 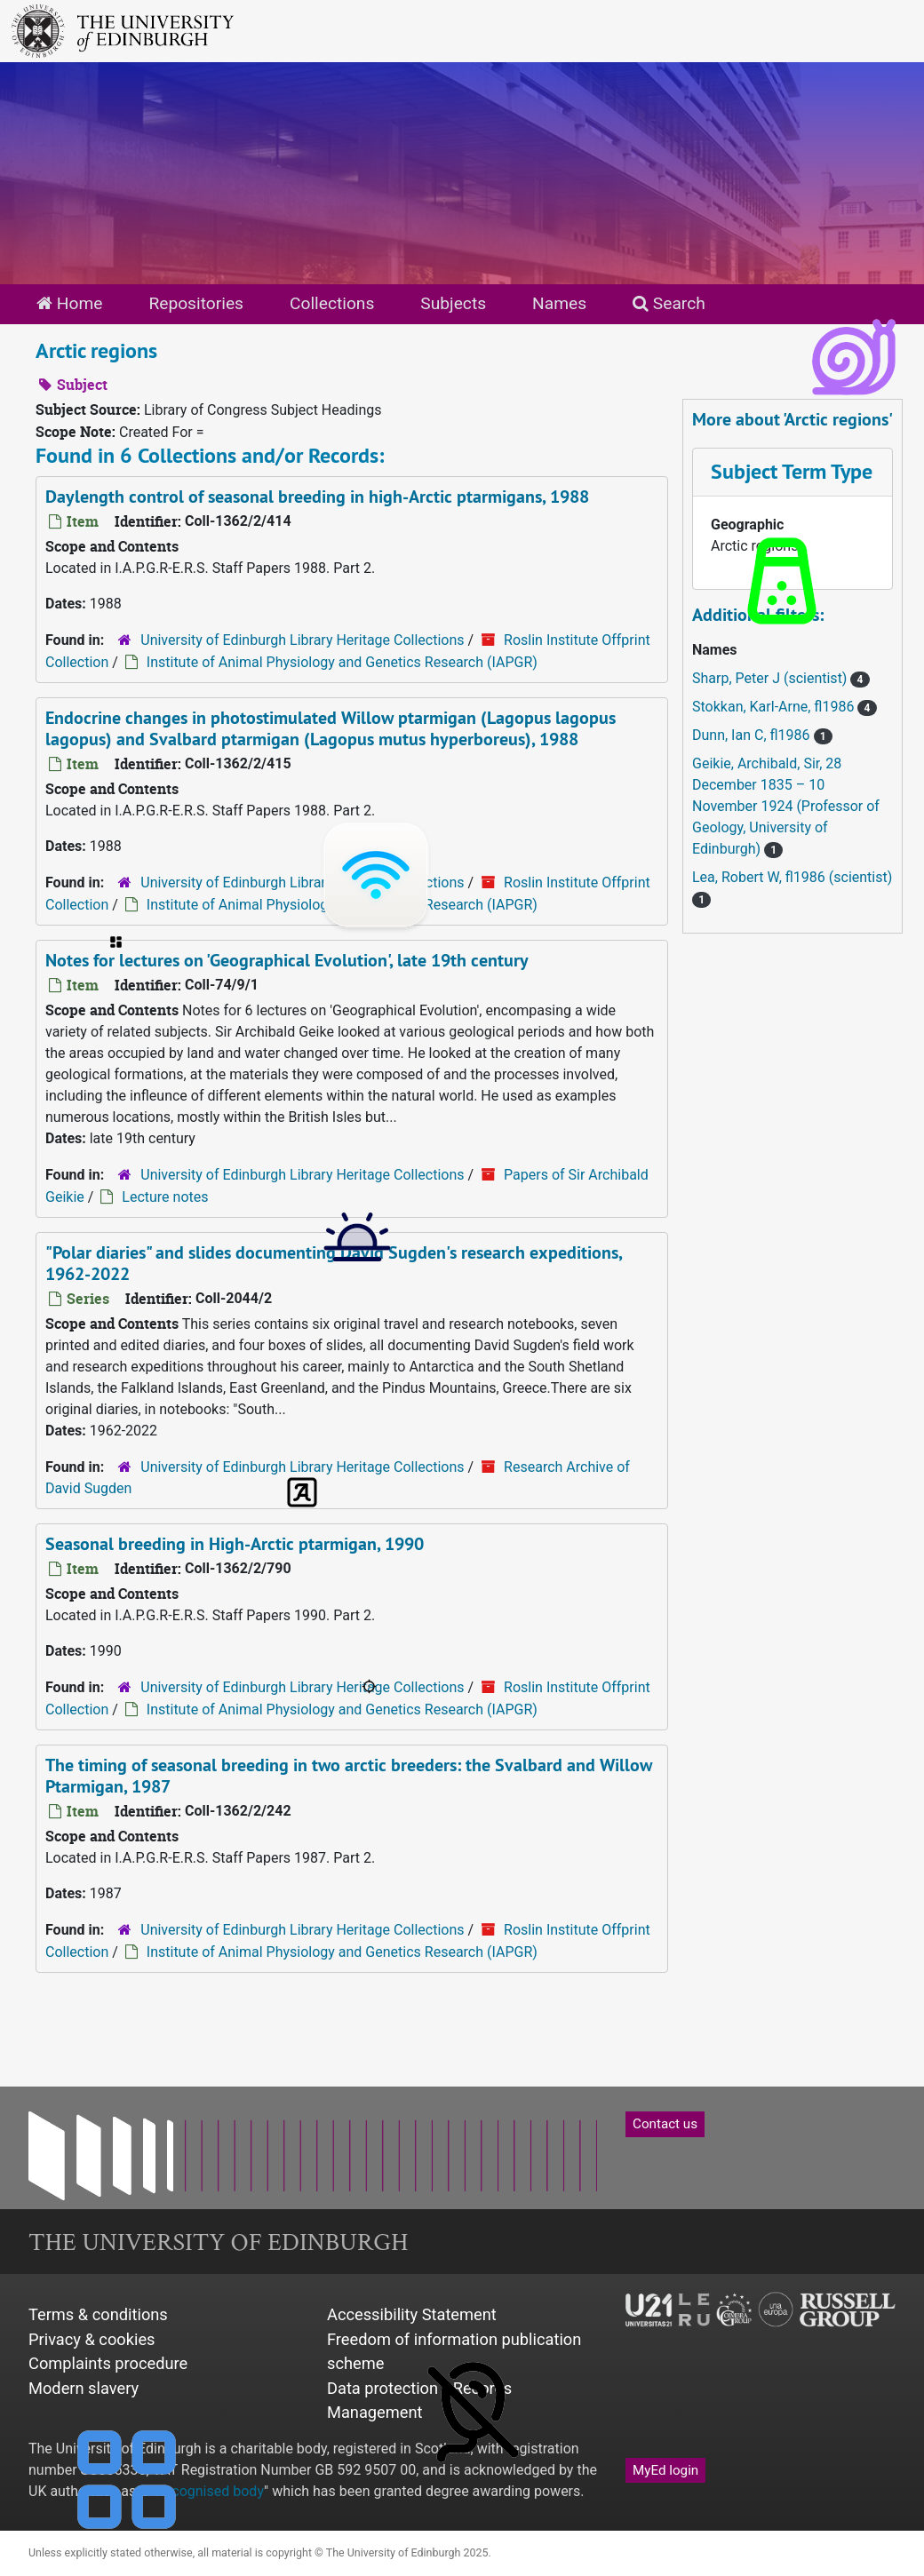 What do you see at coordinates (369, 1686) in the screenshot?
I see `center or focus on current location` at bounding box center [369, 1686].